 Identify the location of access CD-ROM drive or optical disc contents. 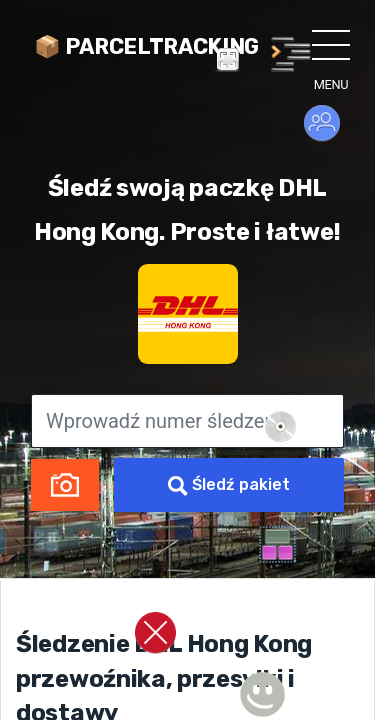
(280, 426).